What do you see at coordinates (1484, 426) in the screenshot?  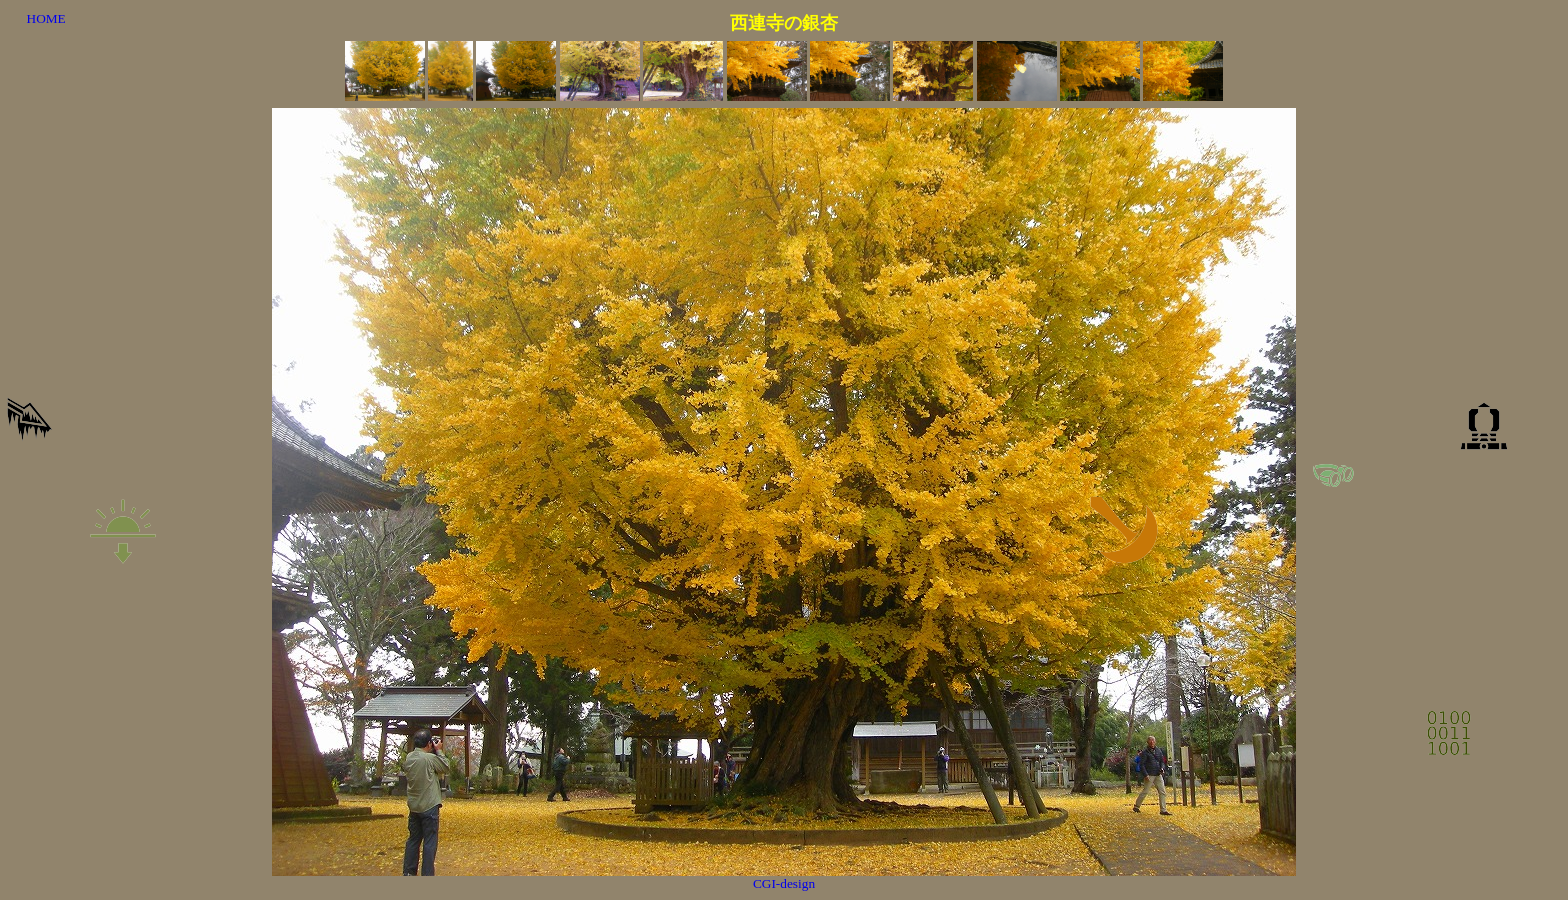 I see `view current energy or fuel reserves` at bounding box center [1484, 426].